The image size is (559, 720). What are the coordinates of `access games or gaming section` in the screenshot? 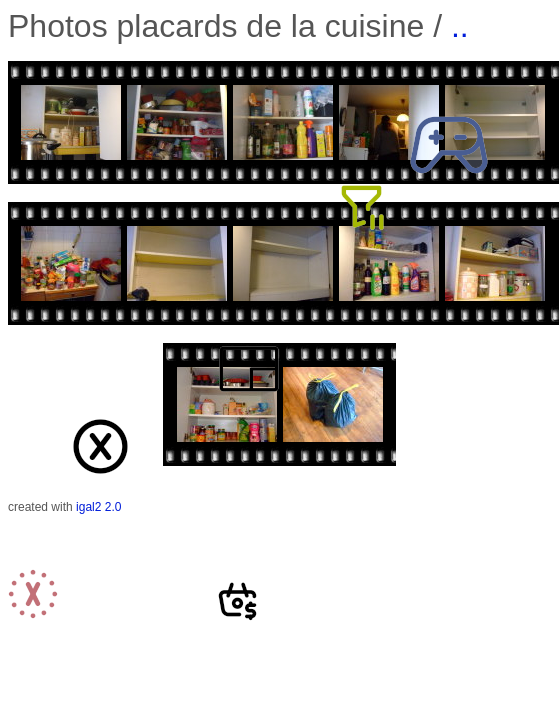 It's located at (449, 145).